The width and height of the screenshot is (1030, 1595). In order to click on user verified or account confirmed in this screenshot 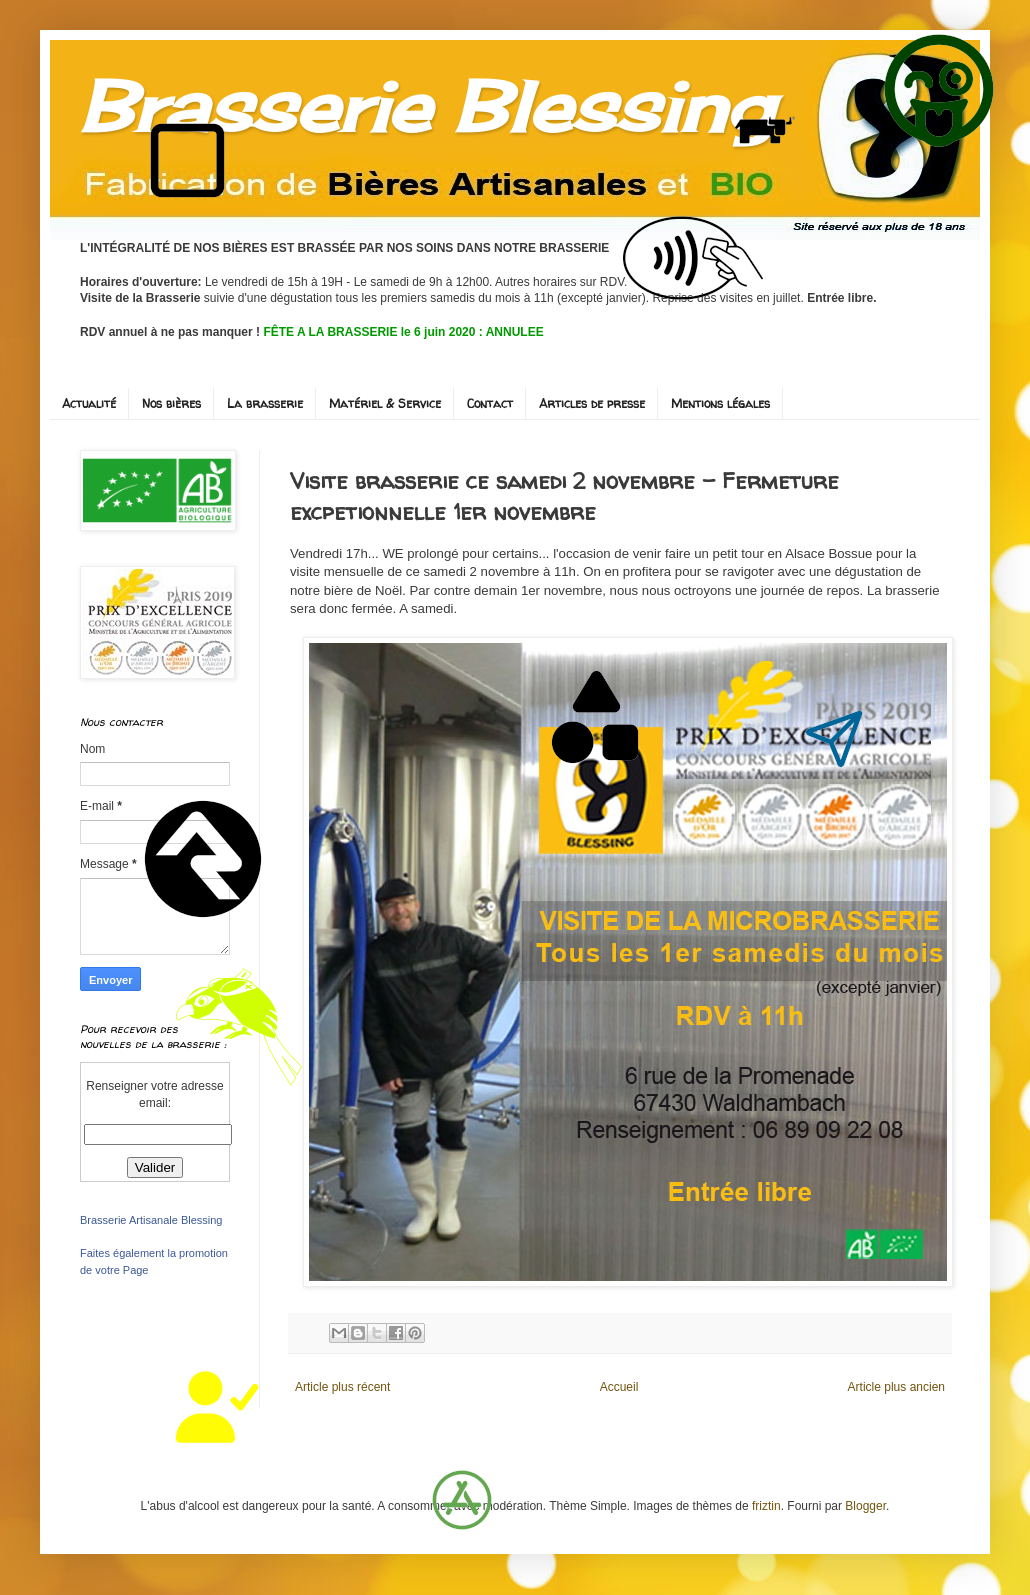, I will do `click(214, 1406)`.